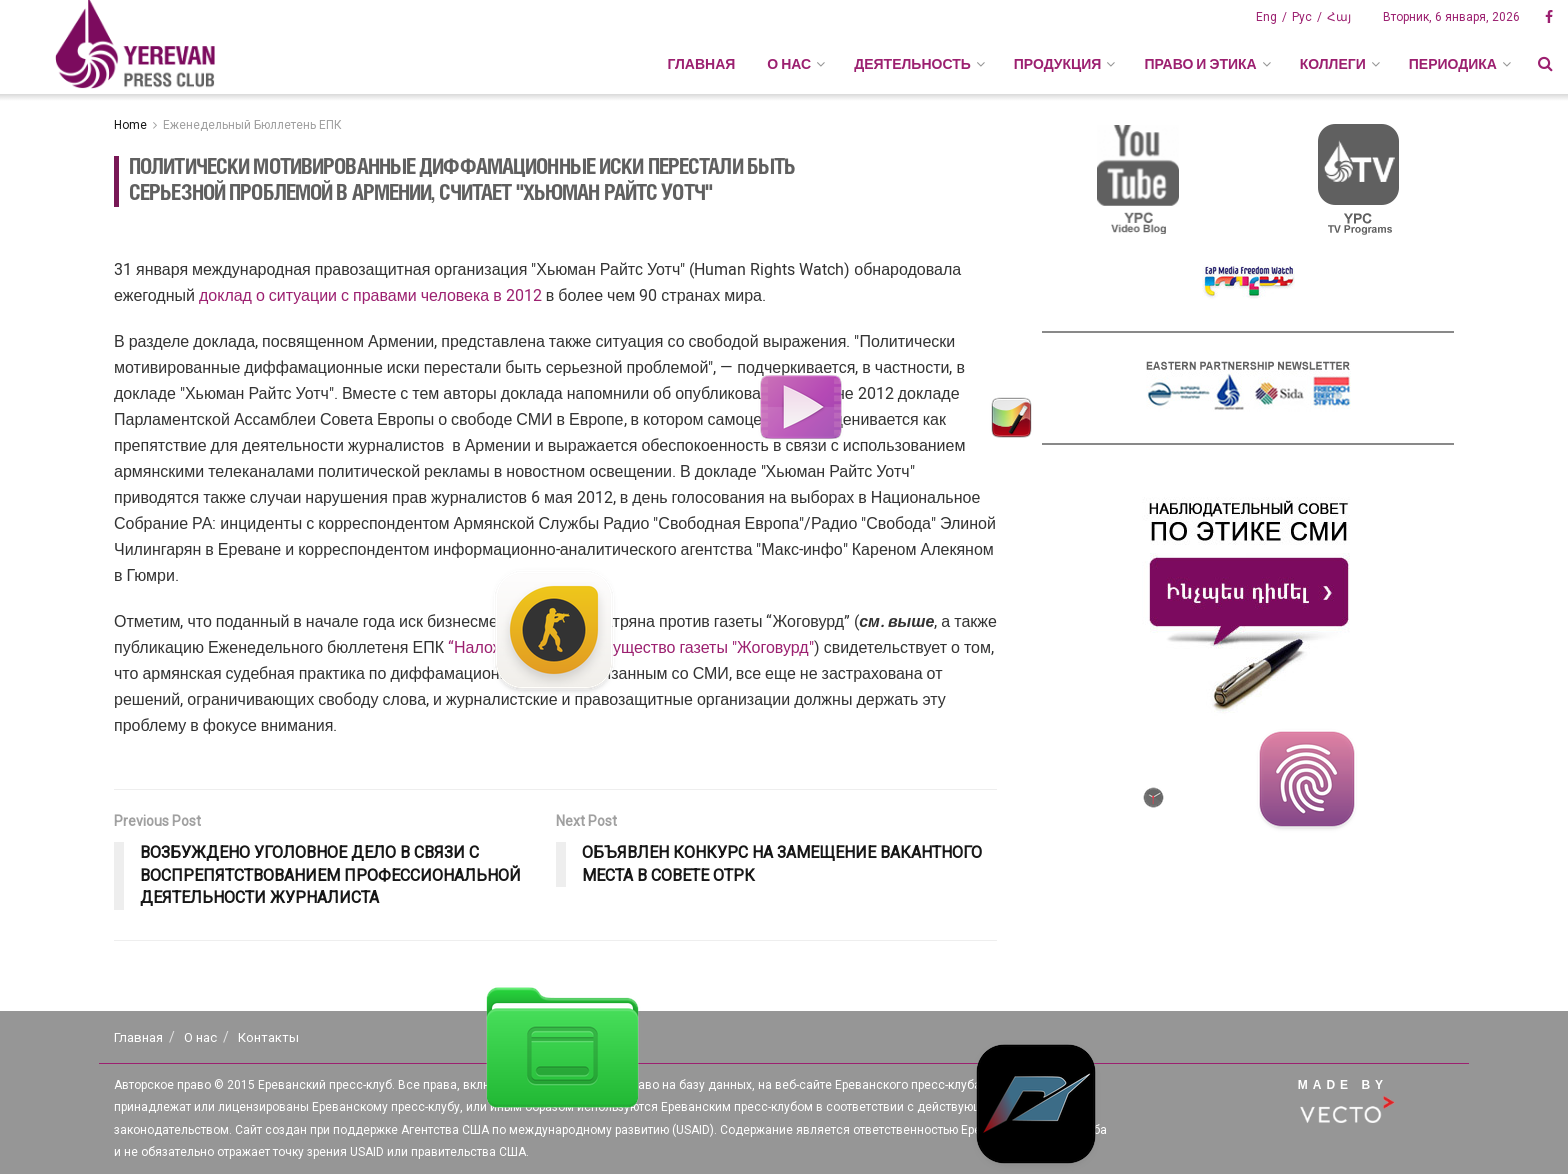 The height and width of the screenshot is (1174, 1568). Describe the element at coordinates (801, 407) in the screenshot. I see `open the video player app` at that location.